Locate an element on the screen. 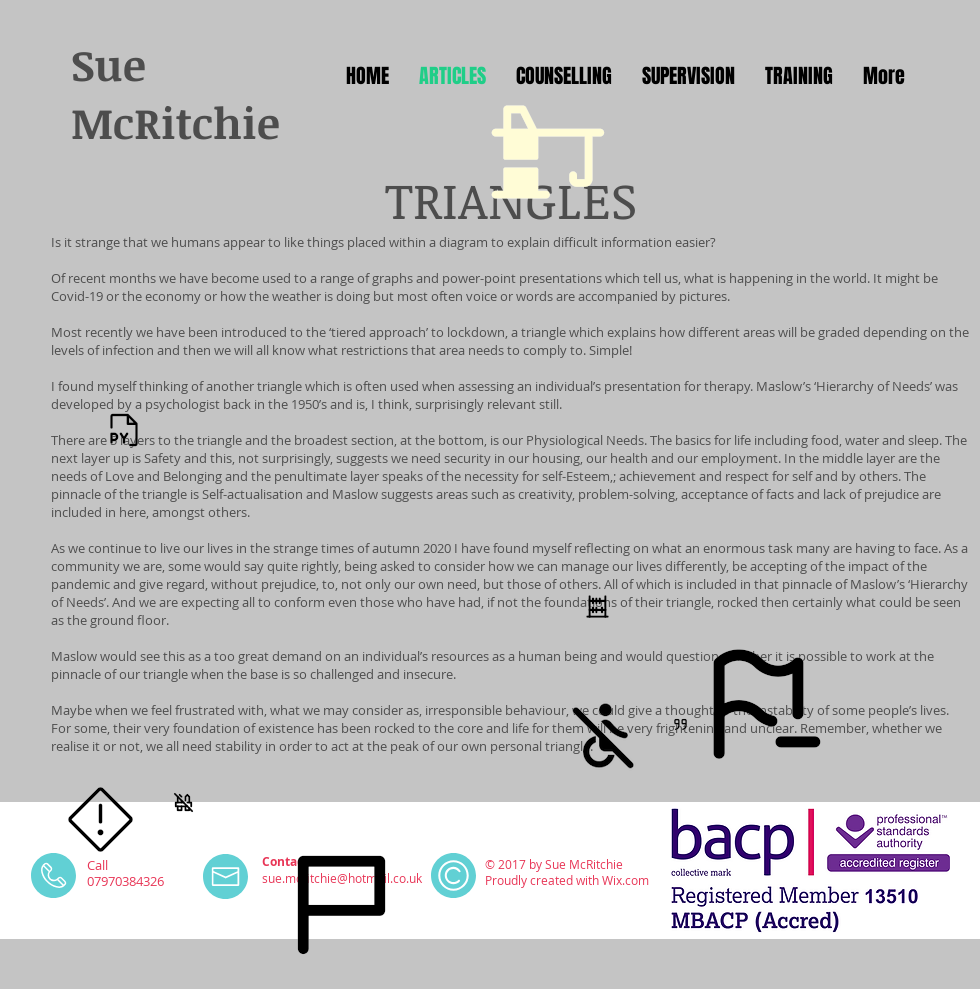  indicates location or service is not wheelchair accessible is located at coordinates (605, 735).